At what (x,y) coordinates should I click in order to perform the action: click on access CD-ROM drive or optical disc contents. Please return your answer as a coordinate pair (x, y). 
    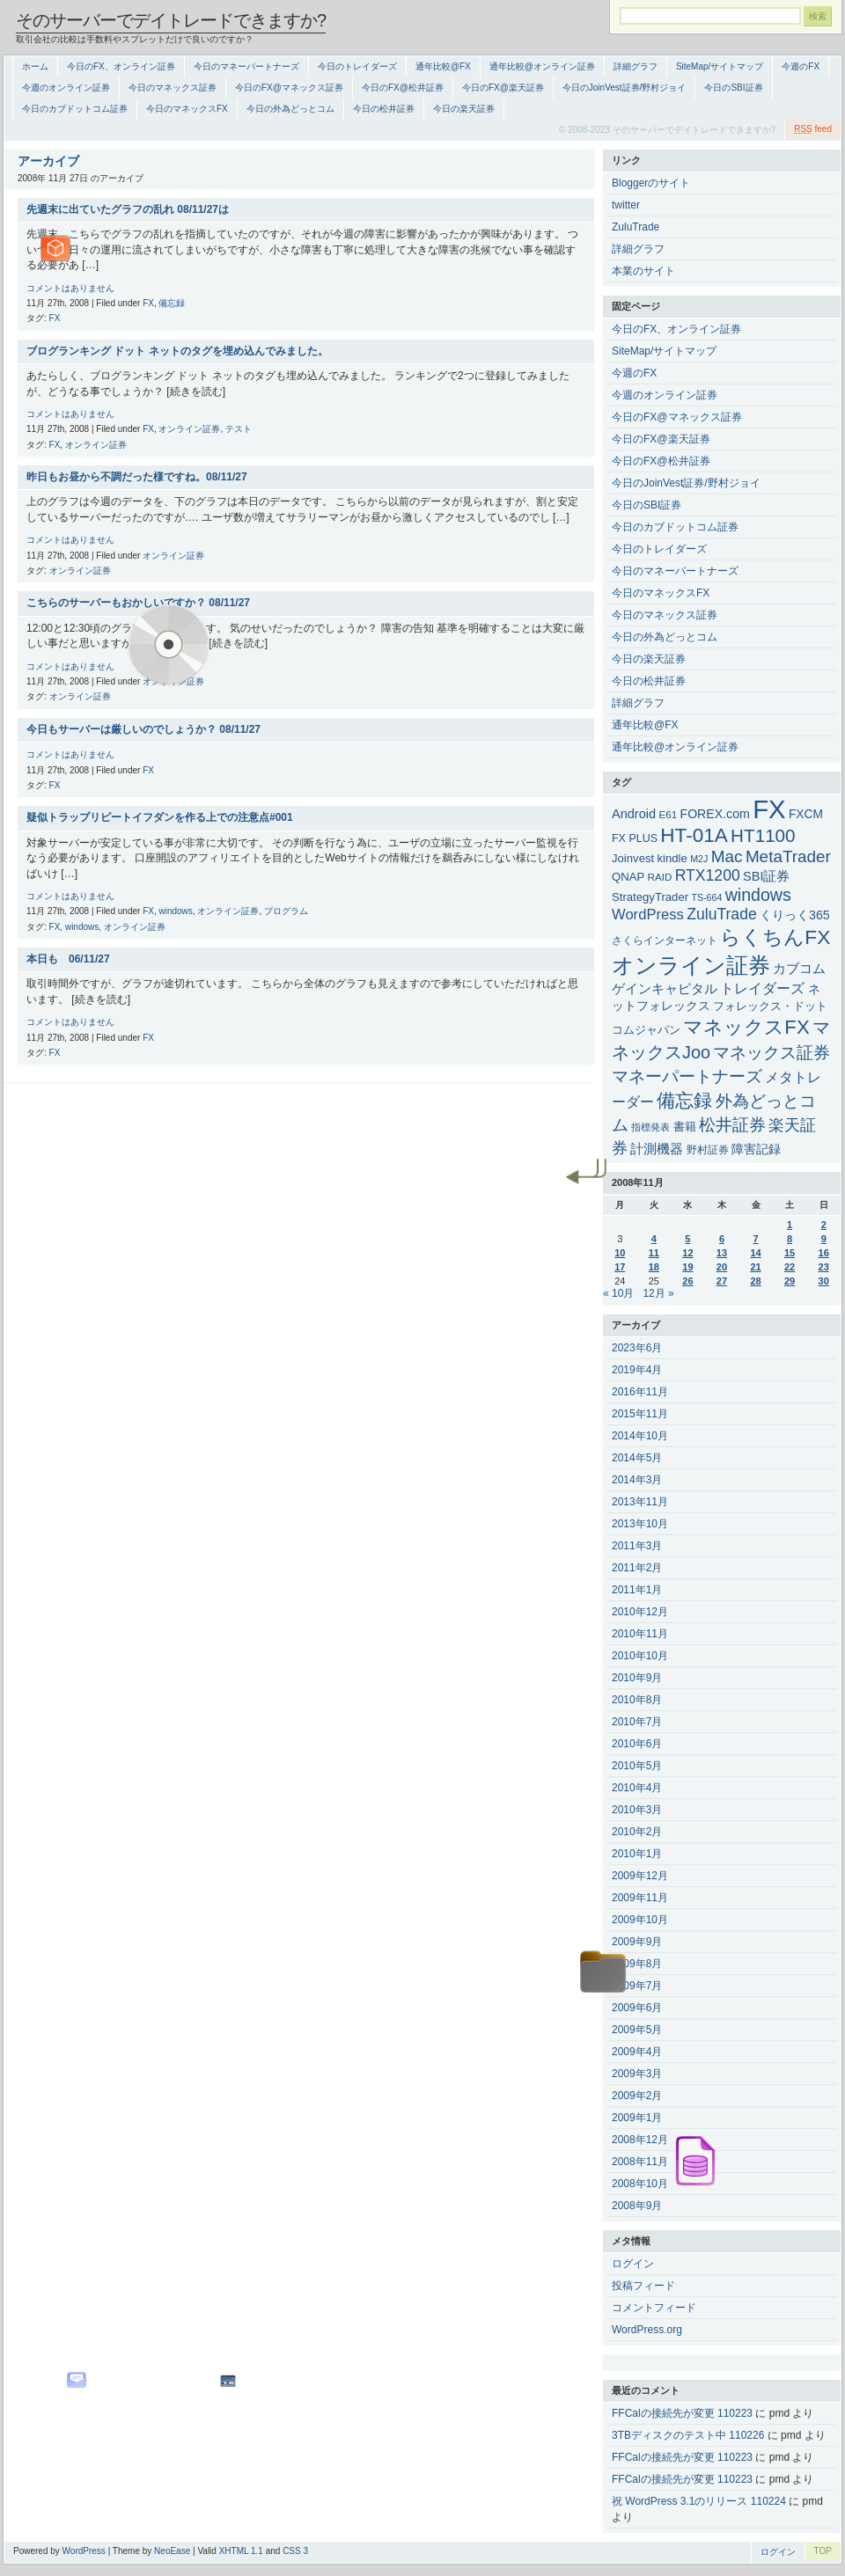
    Looking at the image, I should click on (168, 644).